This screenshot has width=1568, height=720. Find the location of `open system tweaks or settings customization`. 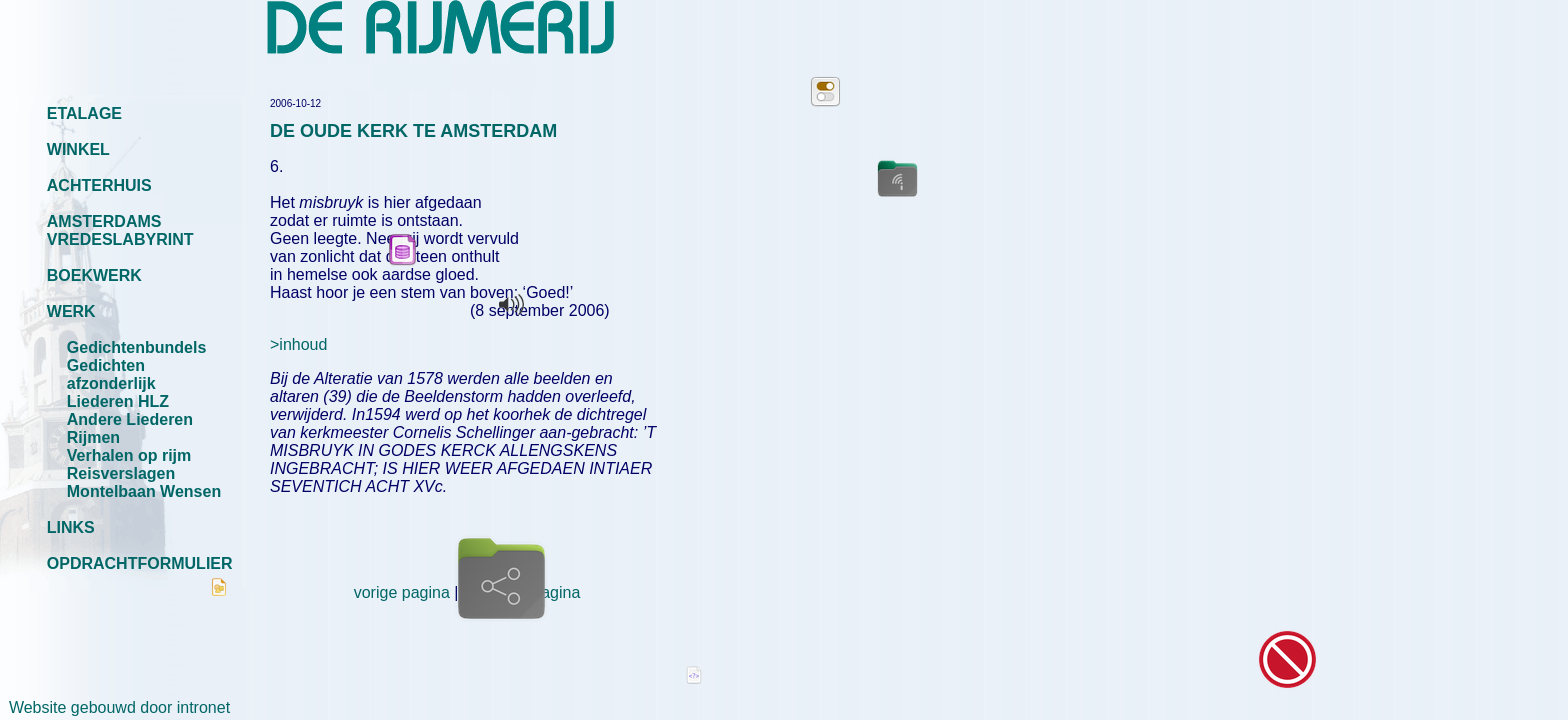

open system tweaks or settings customization is located at coordinates (825, 91).